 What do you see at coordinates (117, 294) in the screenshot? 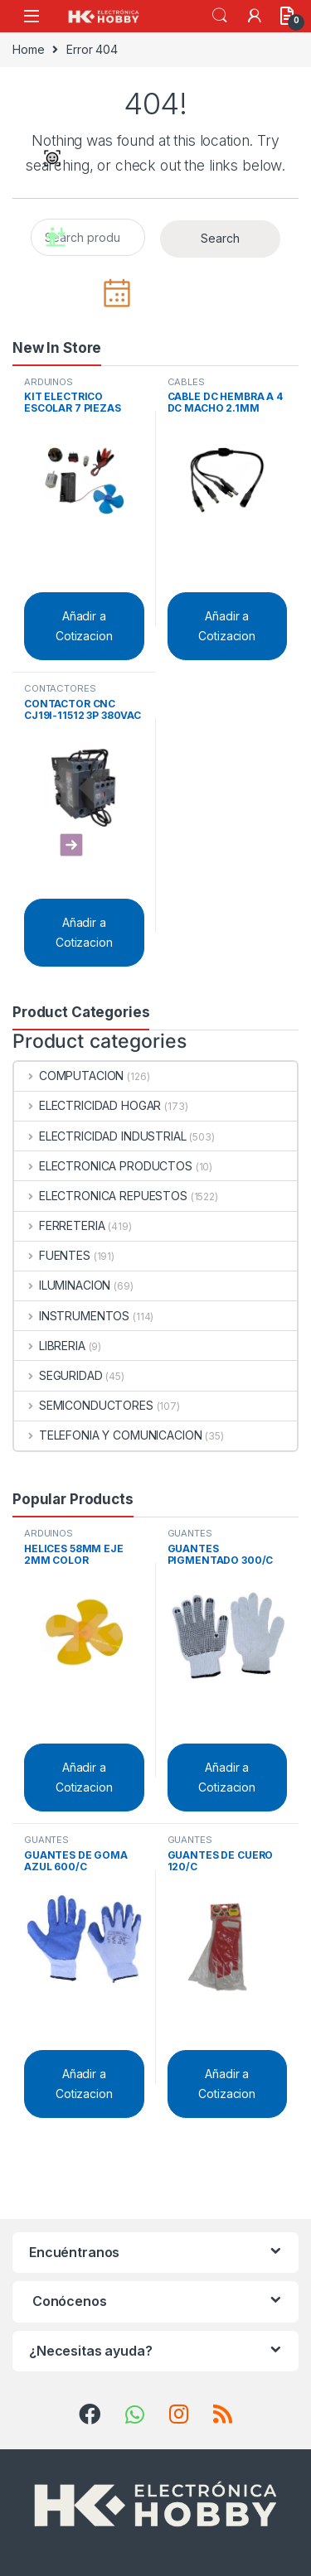
I see `view calendar events` at bounding box center [117, 294].